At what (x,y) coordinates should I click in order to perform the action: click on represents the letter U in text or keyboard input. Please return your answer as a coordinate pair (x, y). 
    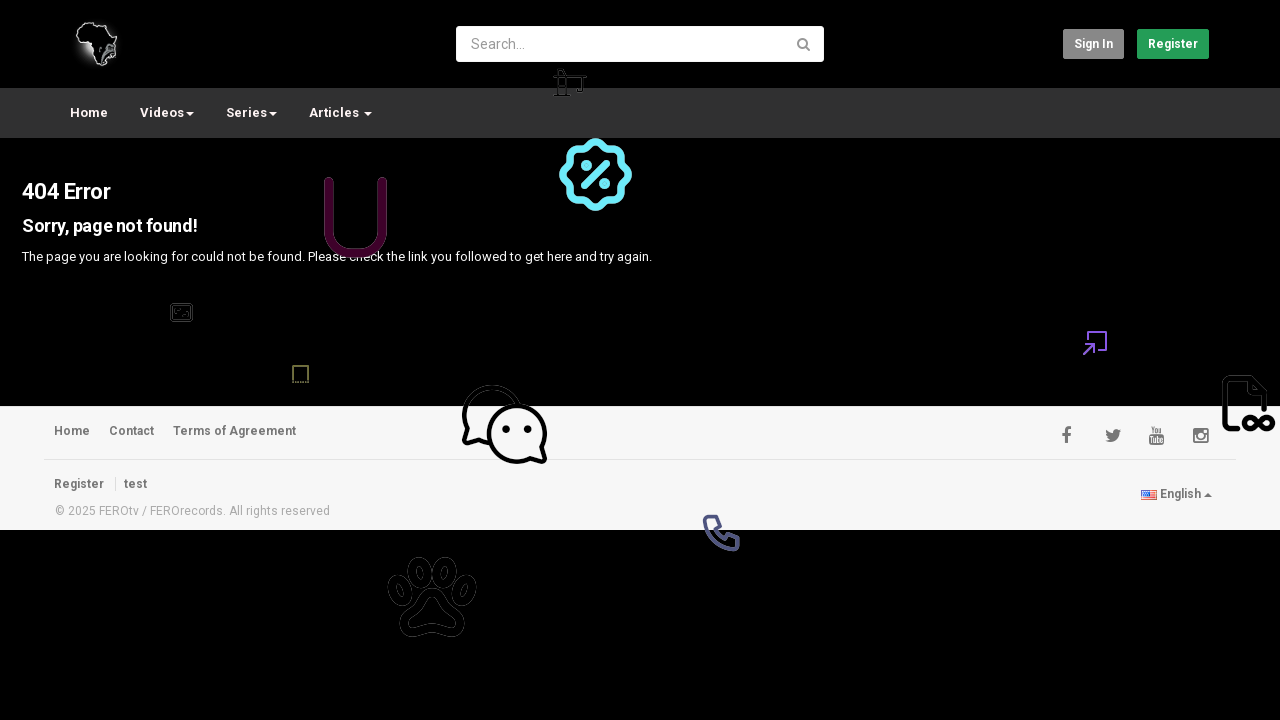
    Looking at the image, I should click on (355, 217).